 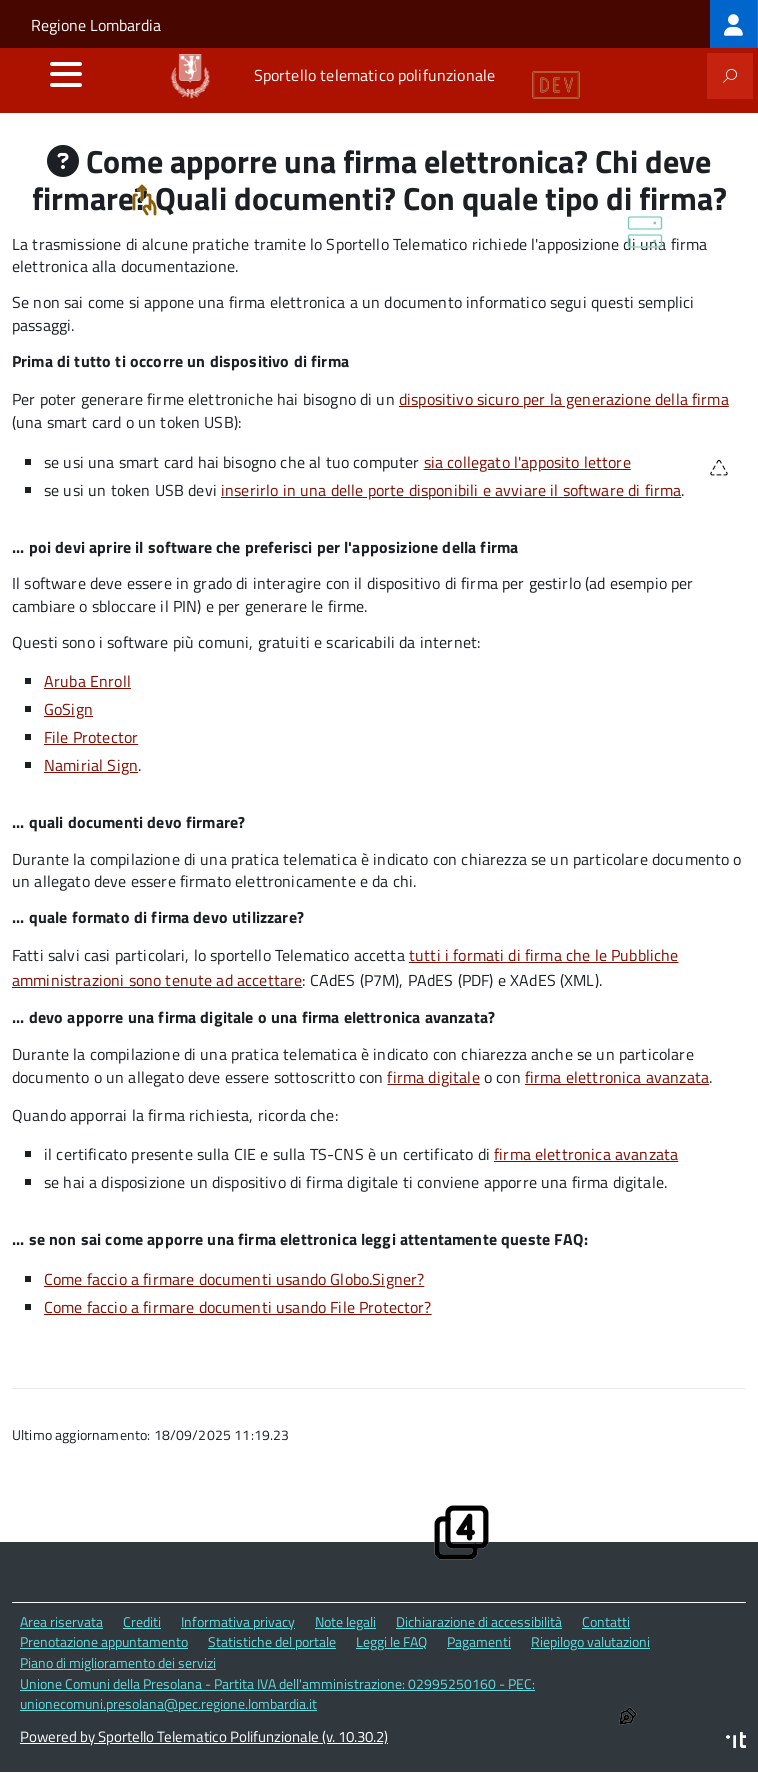 What do you see at coordinates (556, 85) in the screenshot?
I see `visit dev.to community profile` at bounding box center [556, 85].